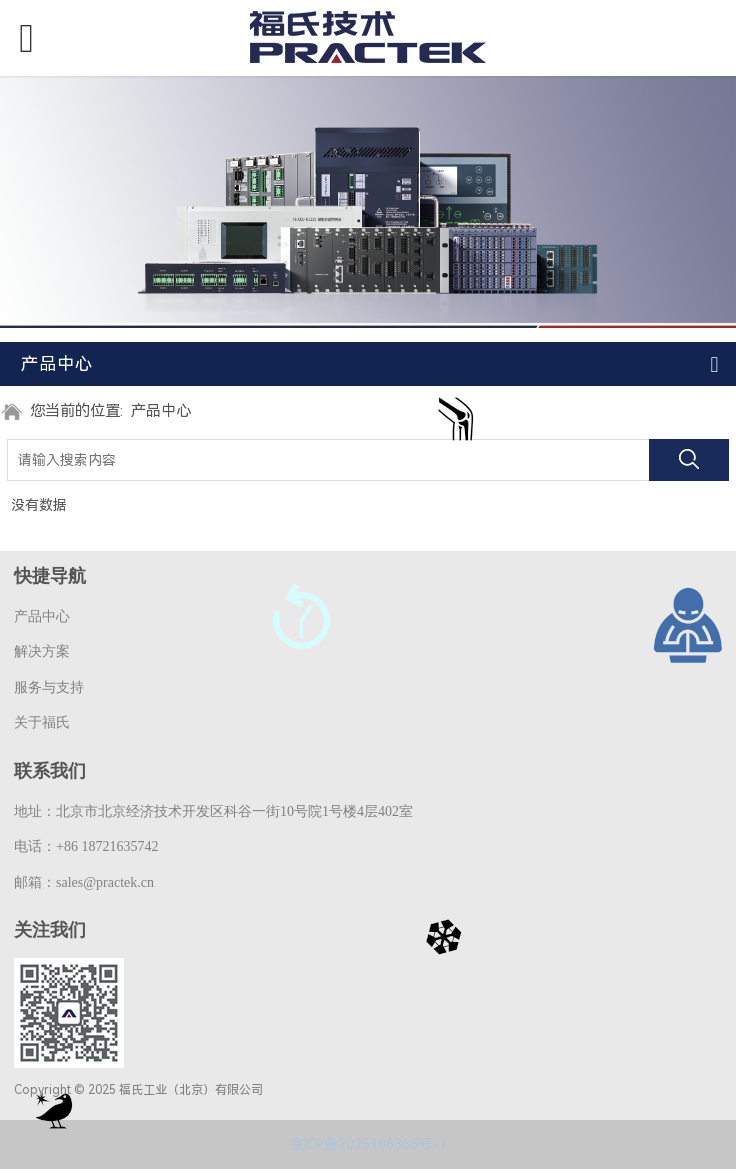 Image resolution: width=736 pixels, height=1169 pixels. Describe the element at coordinates (460, 419) in the screenshot. I see `view knee or leg injury details` at that location.